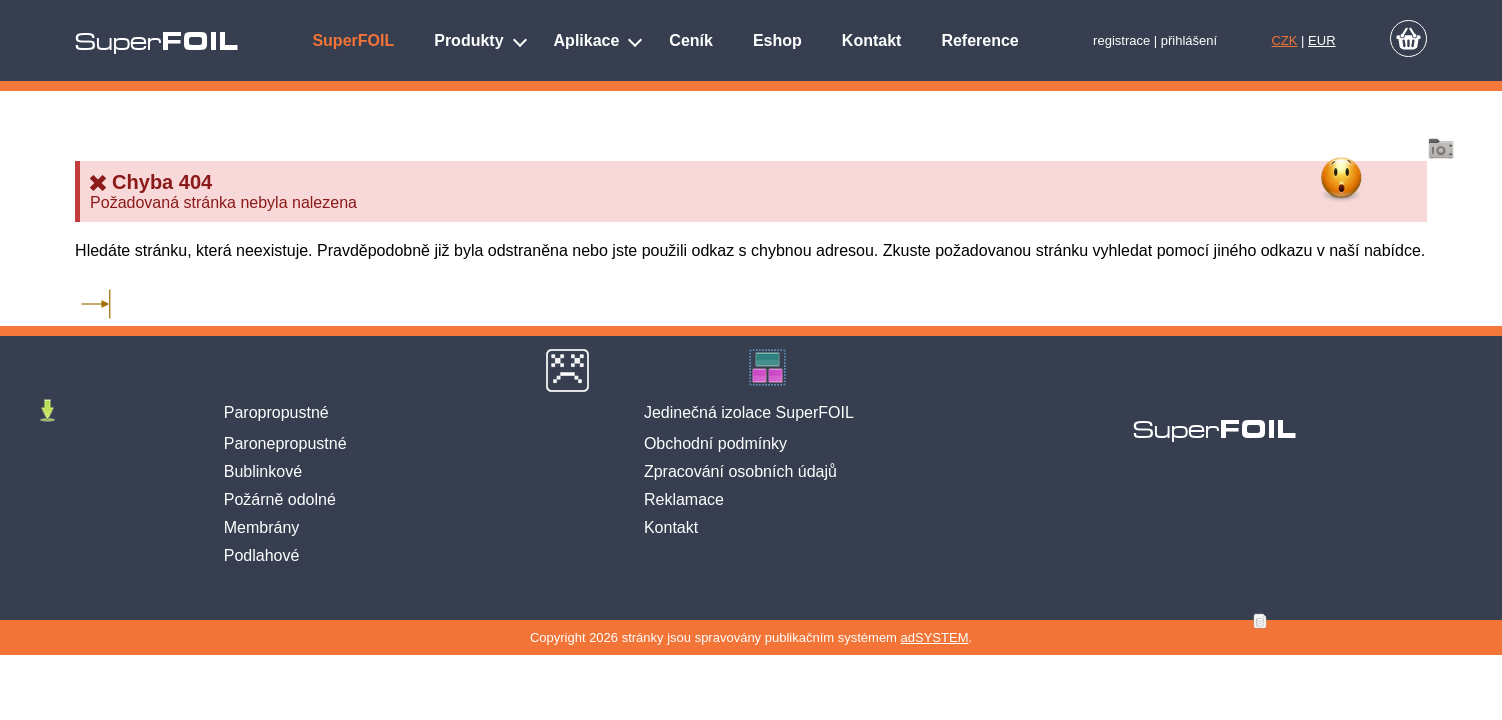 The height and width of the screenshot is (720, 1502). I want to click on open an sql database file, so click(1260, 621).